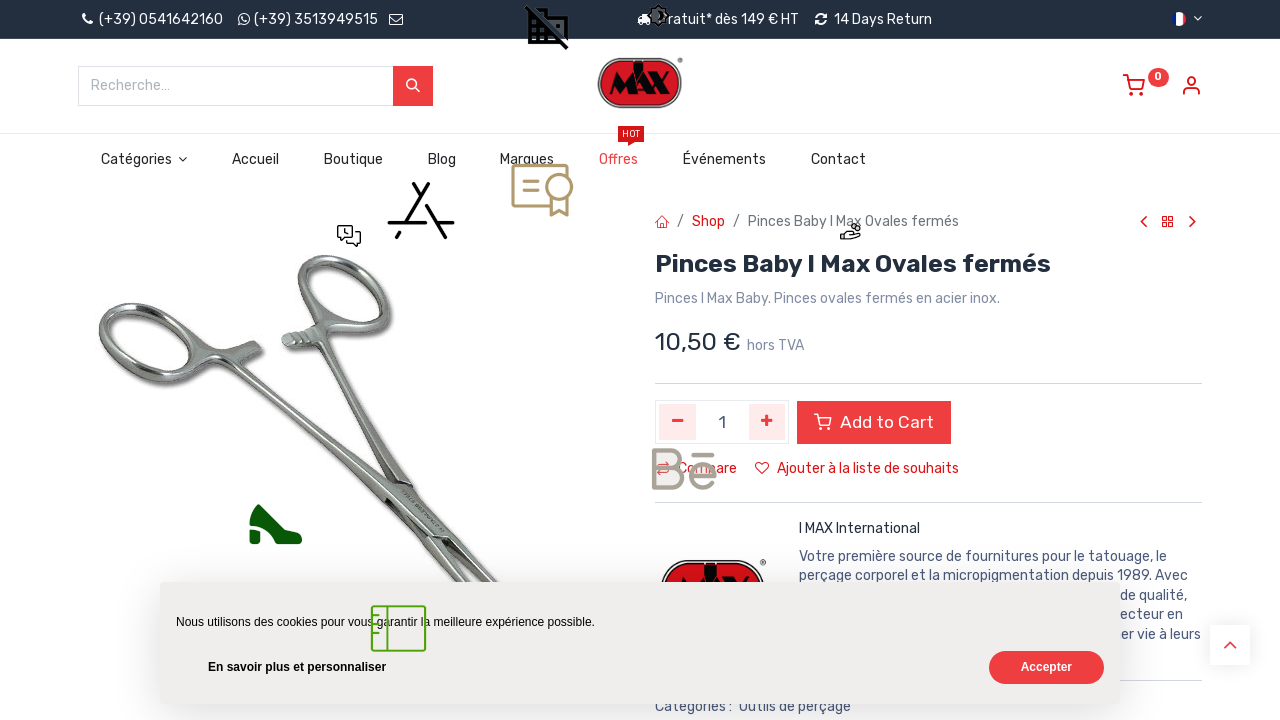 This screenshot has height=720, width=1280. Describe the element at coordinates (540, 188) in the screenshot. I see `view certificate or credential details` at that location.